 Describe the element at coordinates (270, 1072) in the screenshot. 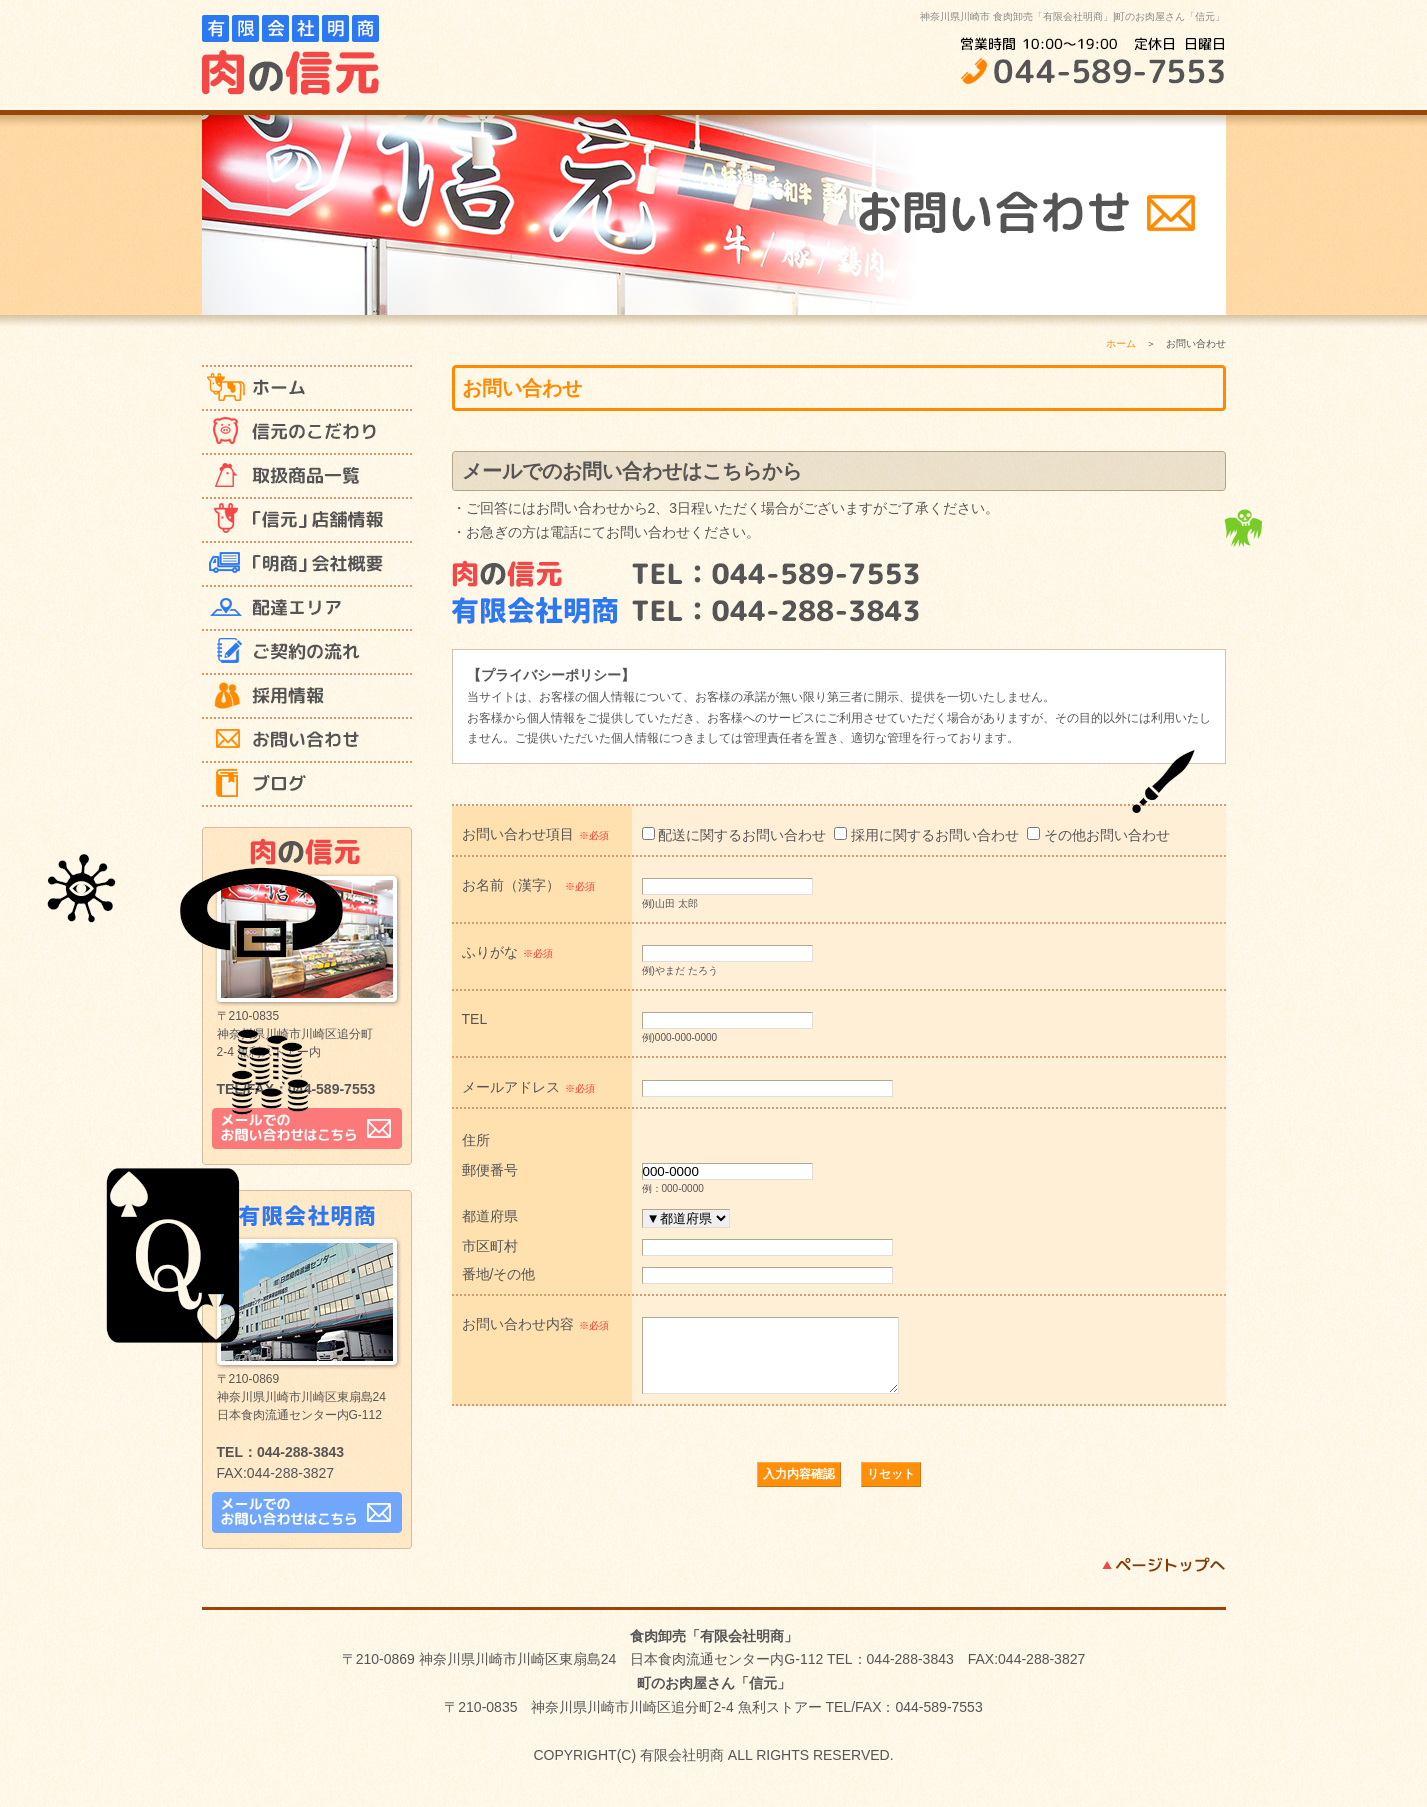

I see `view your in-game currency balance` at that location.